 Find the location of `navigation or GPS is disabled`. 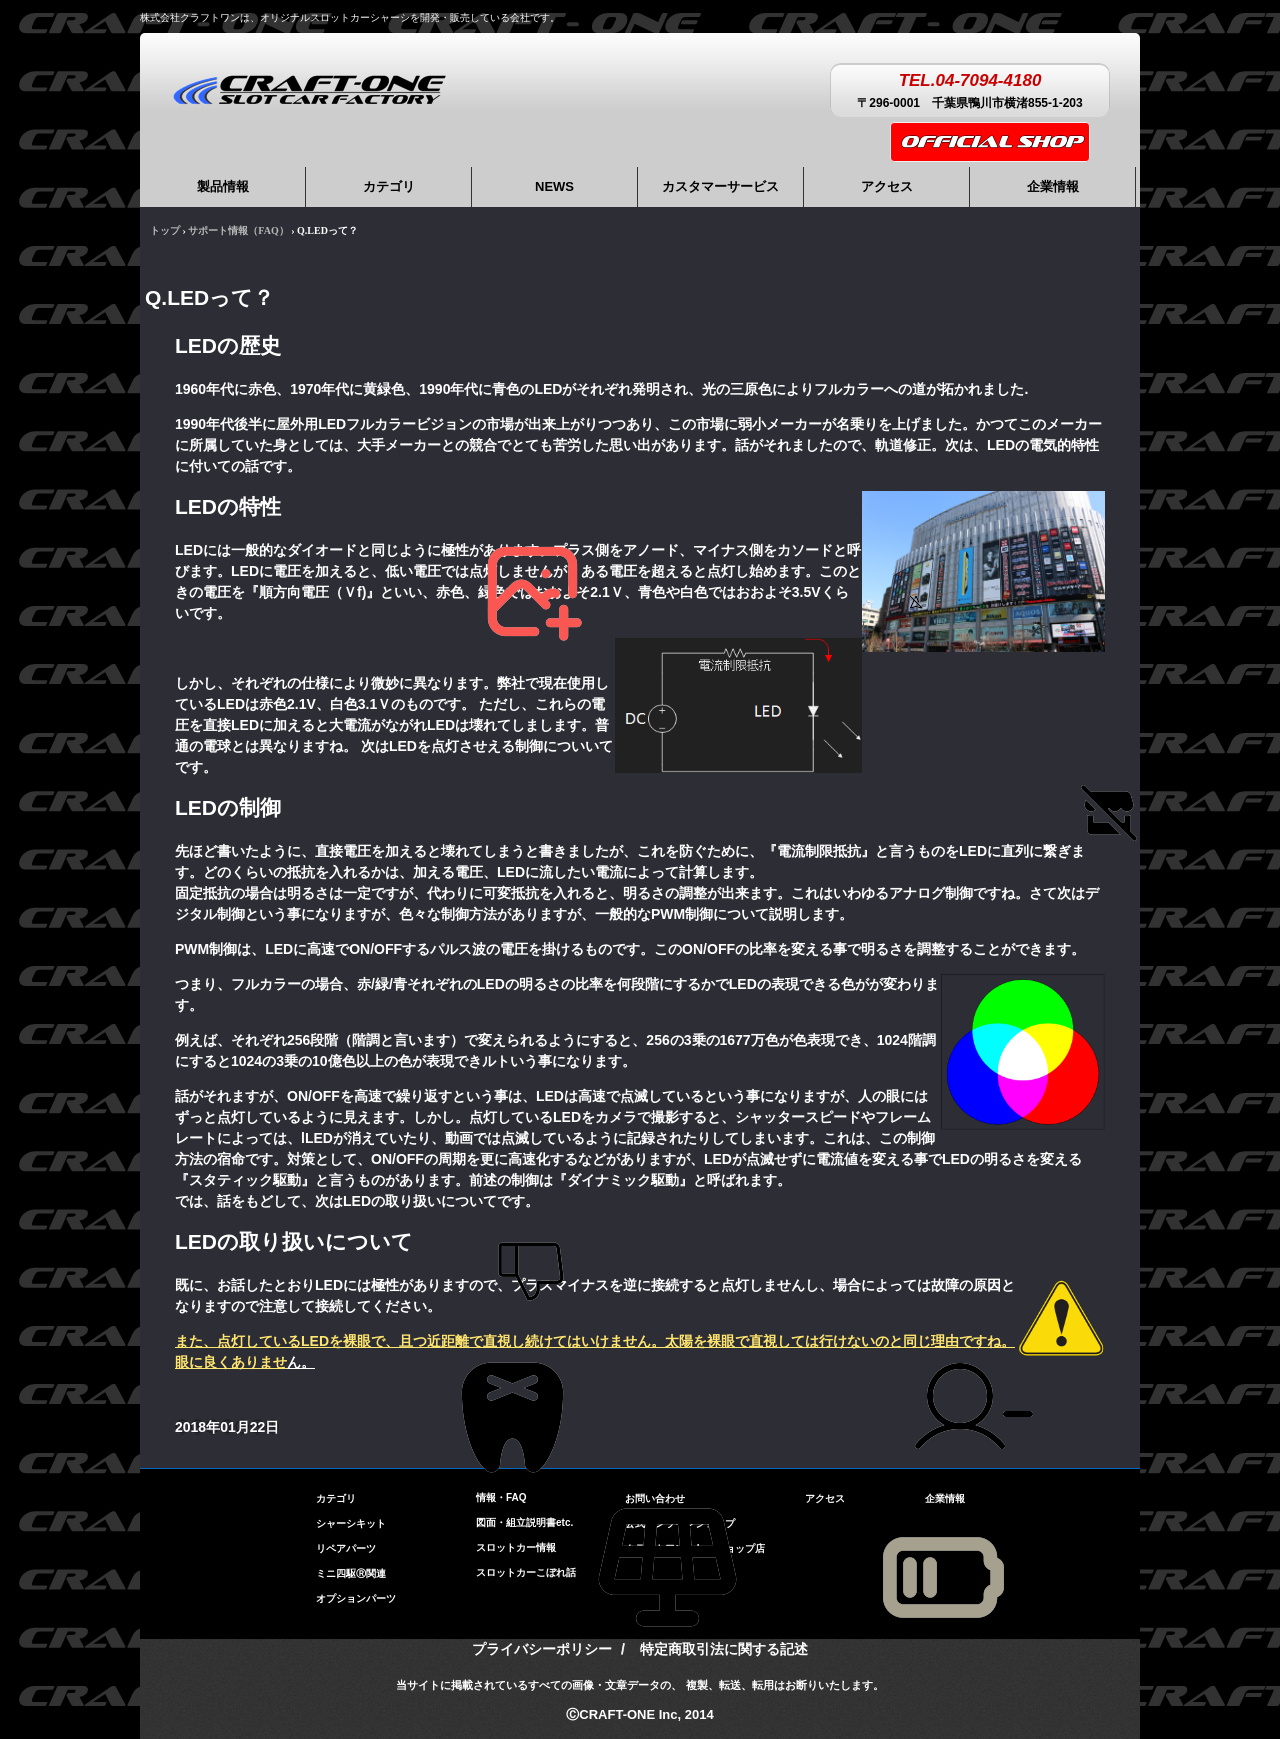

navigation or GPS is disabled is located at coordinates (916, 602).